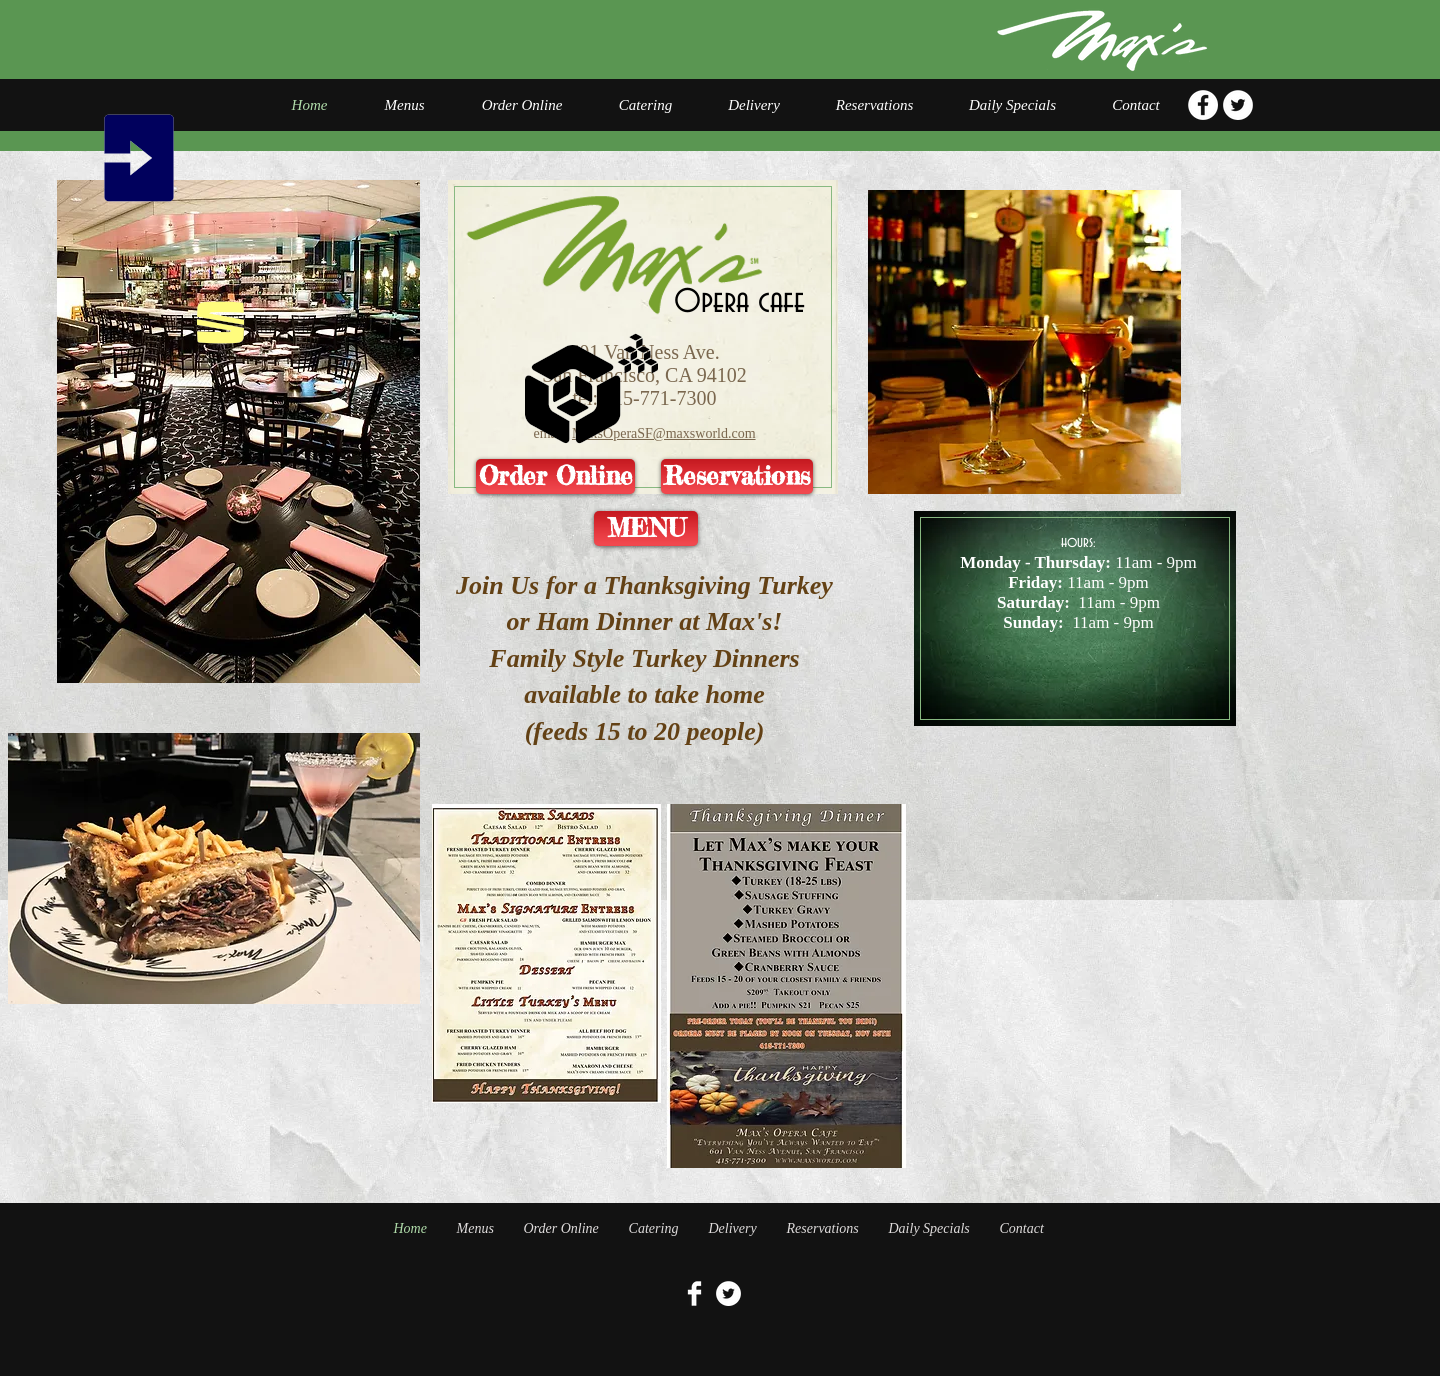 The width and height of the screenshot is (1440, 1376). Describe the element at coordinates (220, 322) in the screenshot. I see `SEAT car brand logo` at that location.